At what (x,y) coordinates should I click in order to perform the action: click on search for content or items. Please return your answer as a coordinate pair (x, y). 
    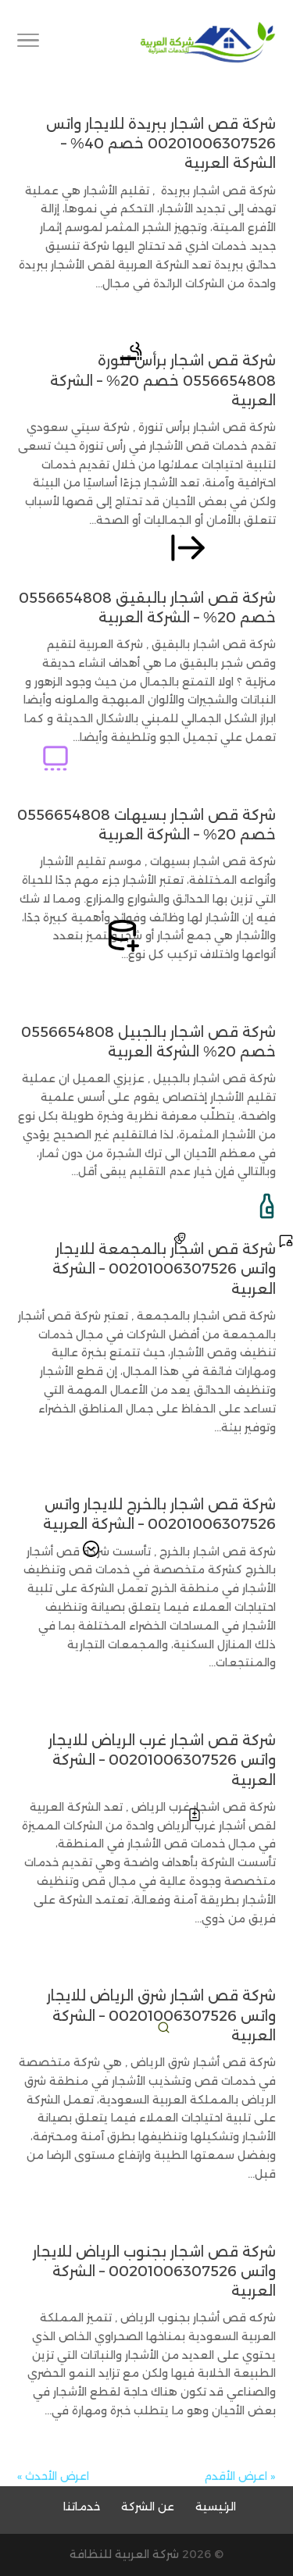
    Looking at the image, I should click on (163, 2027).